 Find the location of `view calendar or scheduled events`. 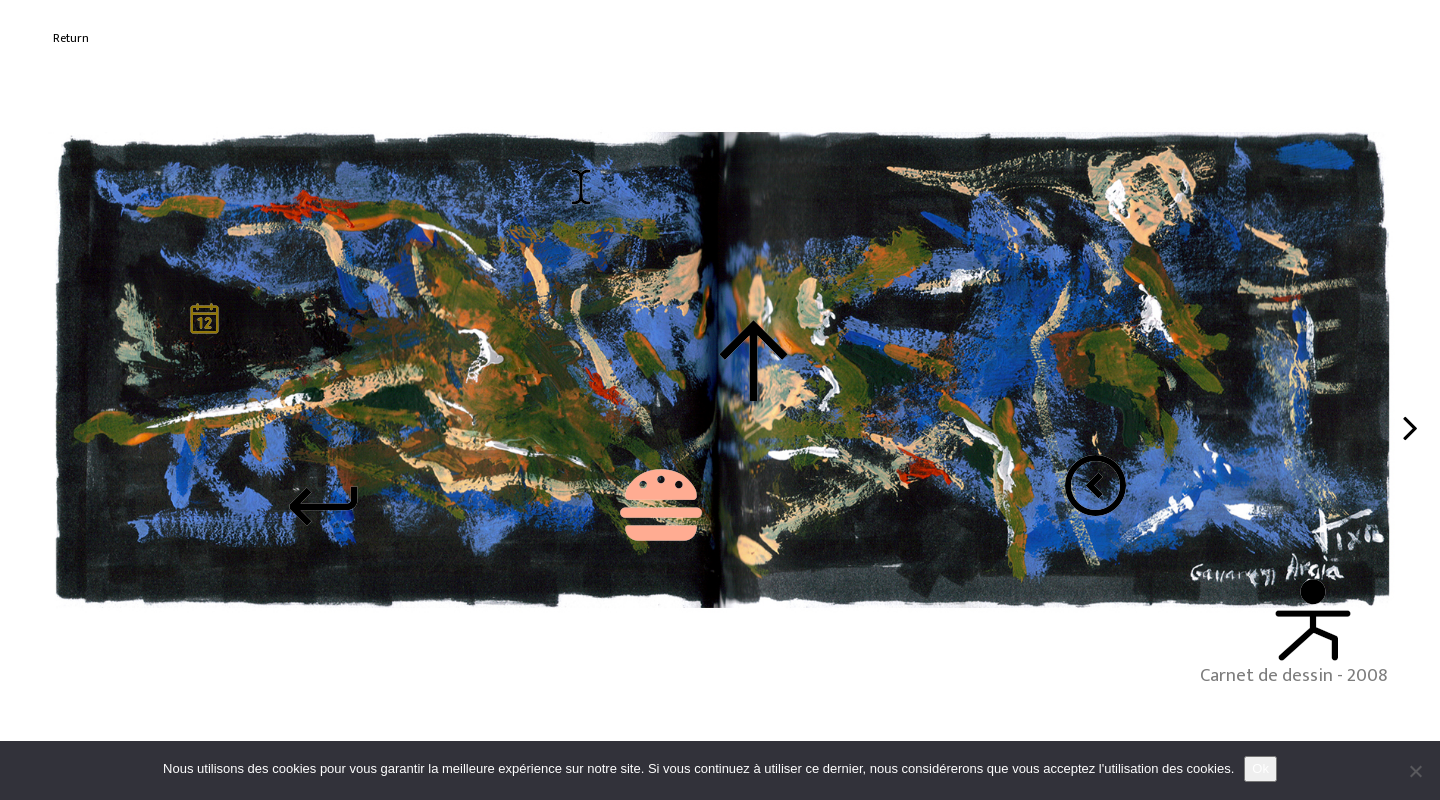

view calendar or scheduled events is located at coordinates (204, 319).